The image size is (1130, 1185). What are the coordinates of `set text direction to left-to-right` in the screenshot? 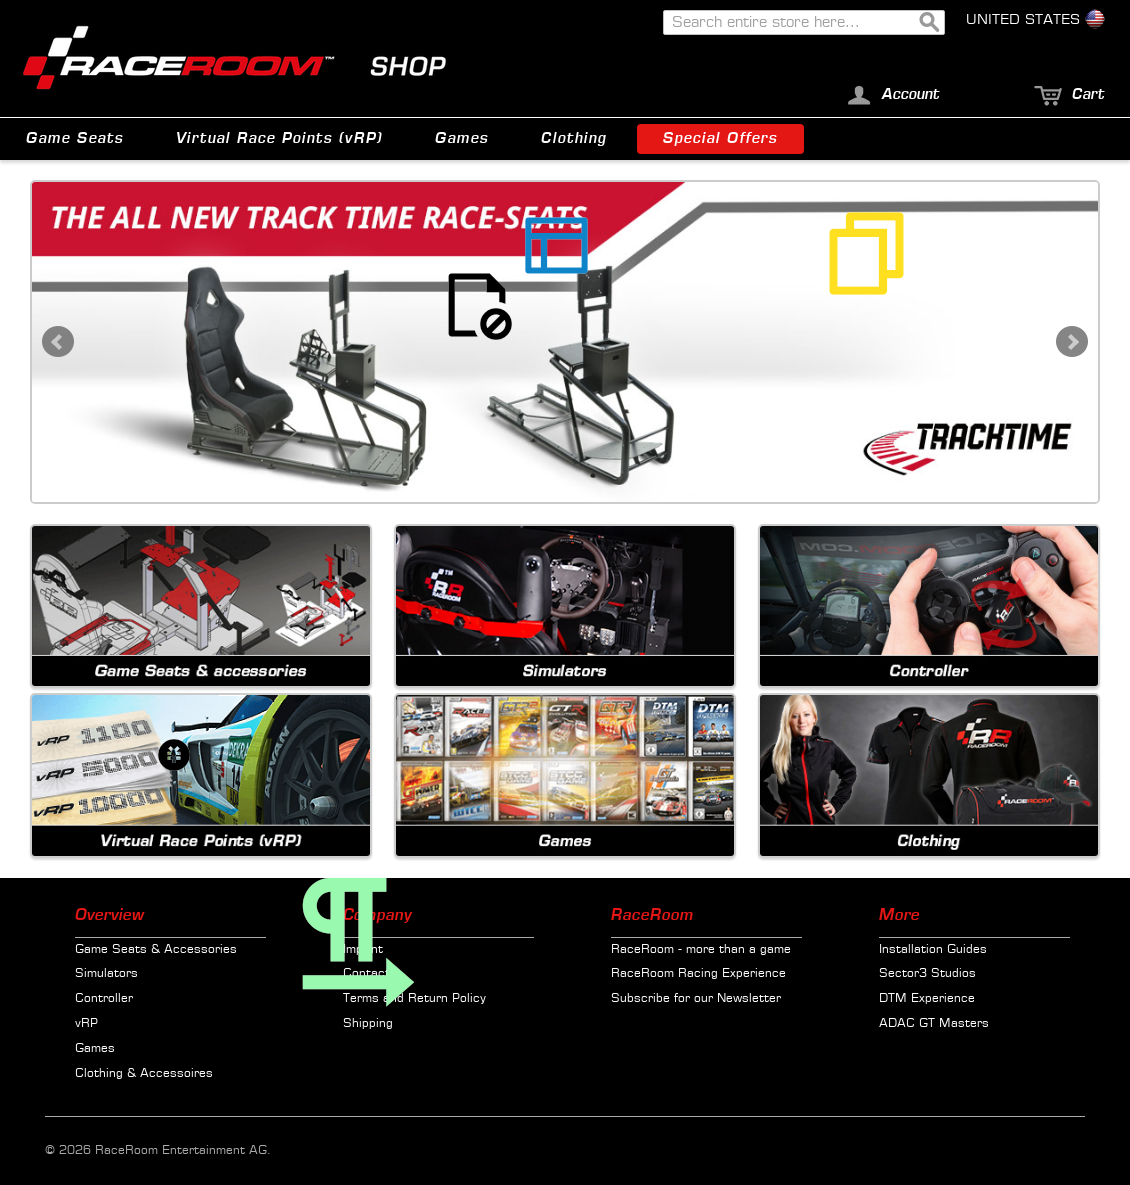 It's located at (351, 940).